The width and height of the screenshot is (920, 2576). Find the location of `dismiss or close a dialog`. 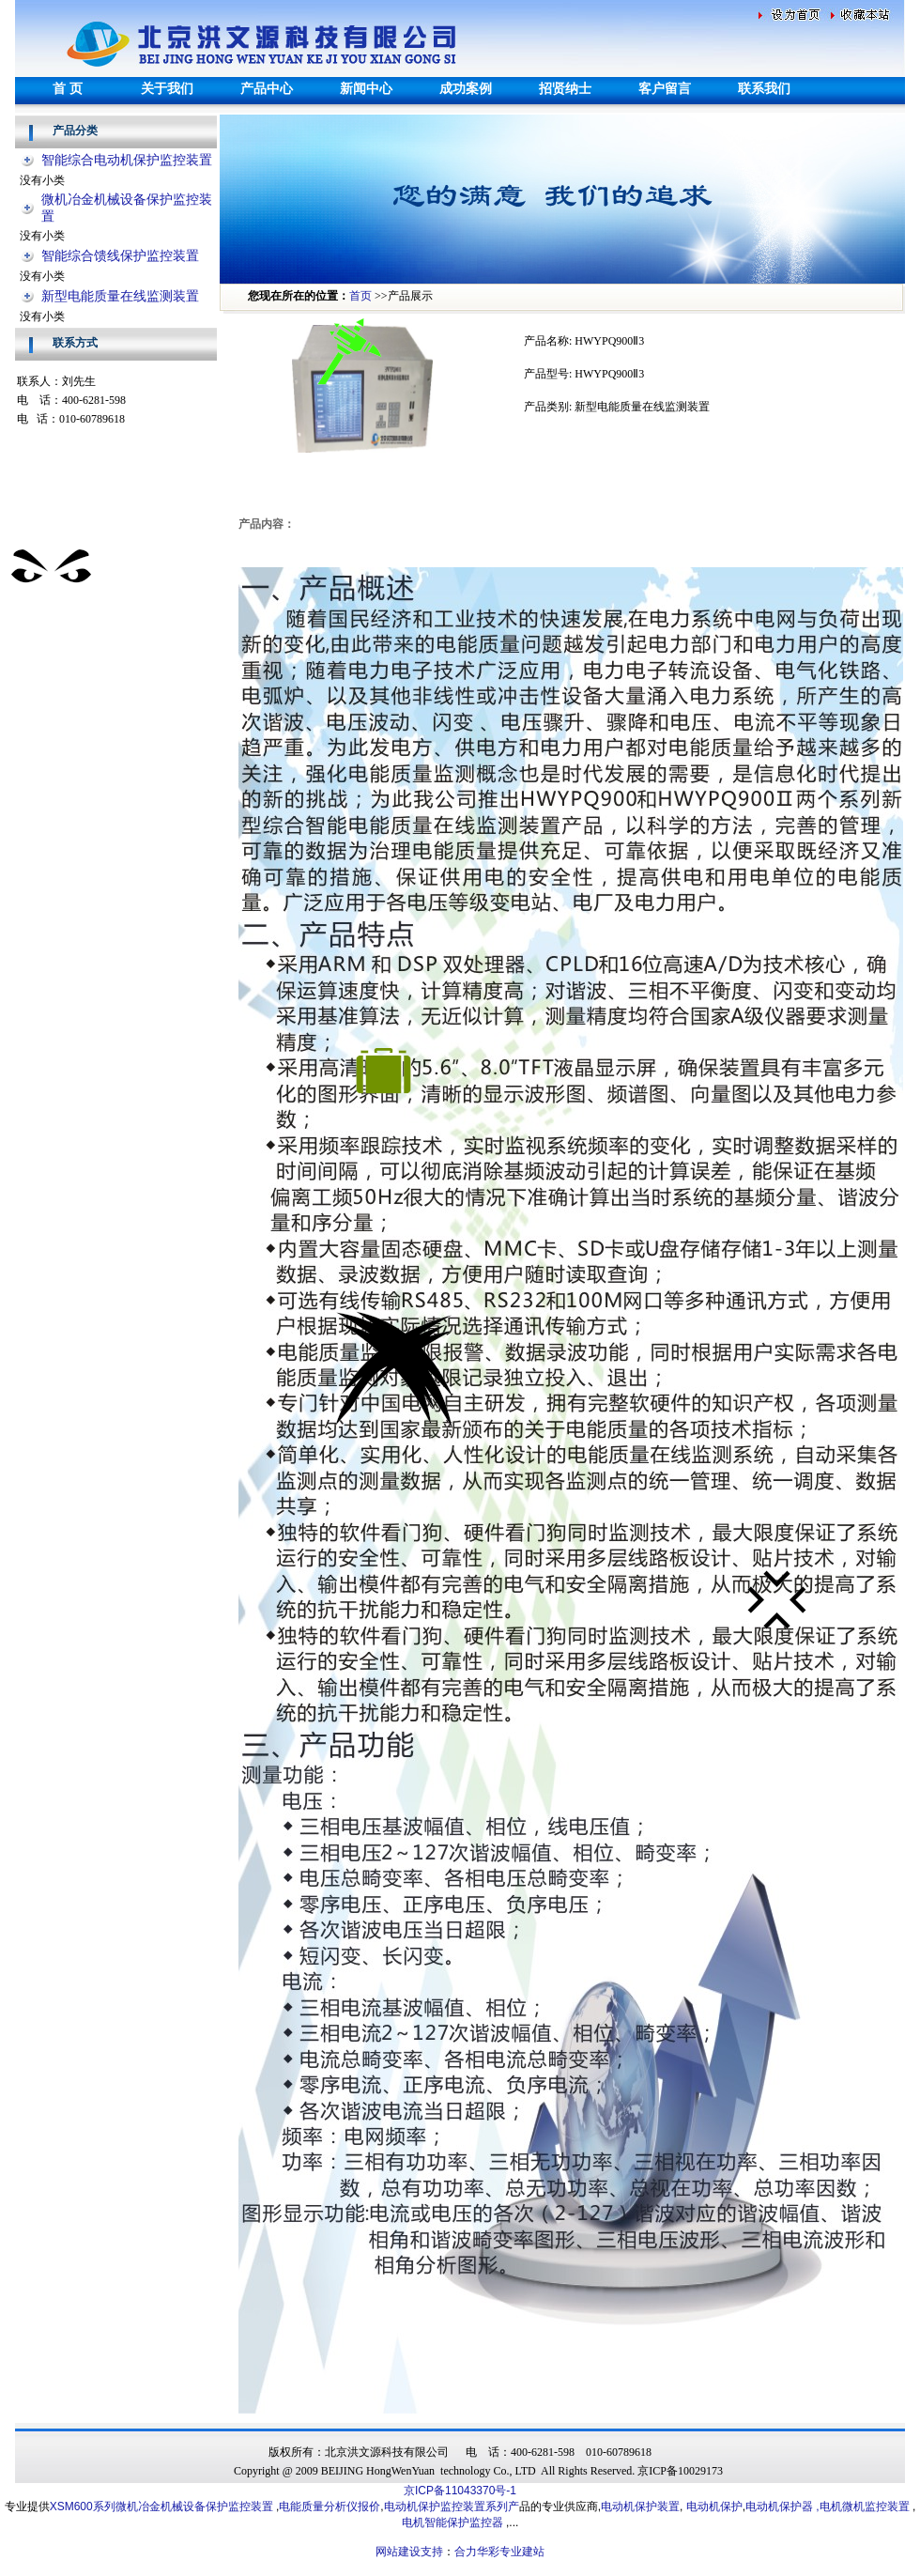

dismiss or close a dialog is located at coordinates (393, 1370).